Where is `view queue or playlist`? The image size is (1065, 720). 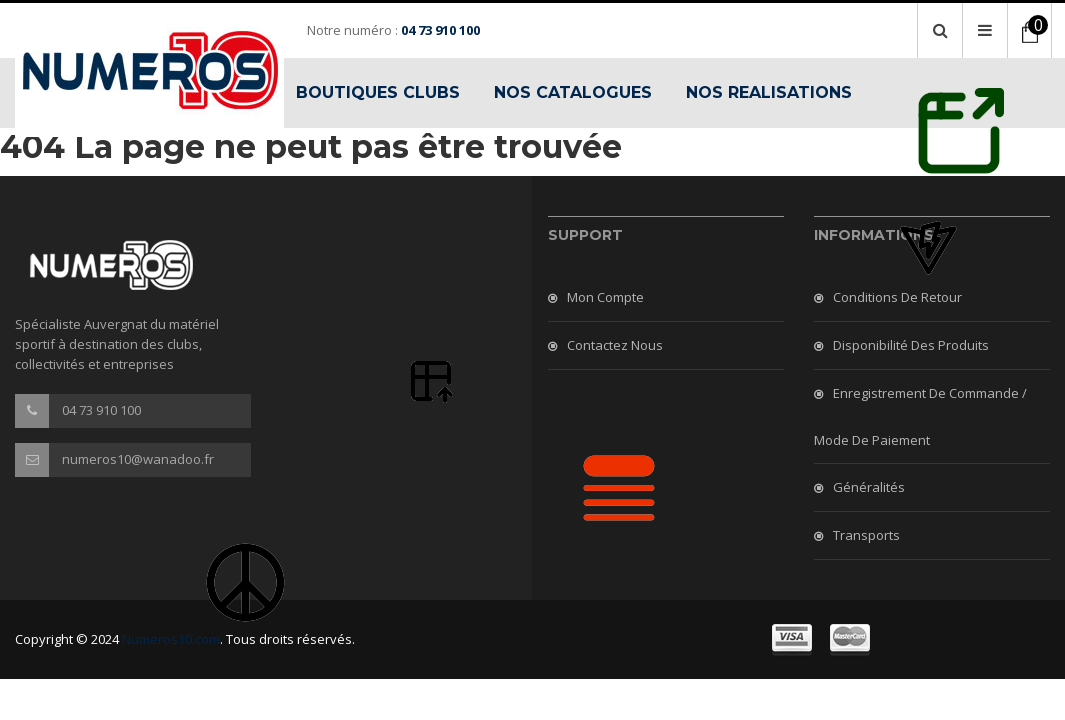
view queue or playlist is located at coordinates (619, 488).